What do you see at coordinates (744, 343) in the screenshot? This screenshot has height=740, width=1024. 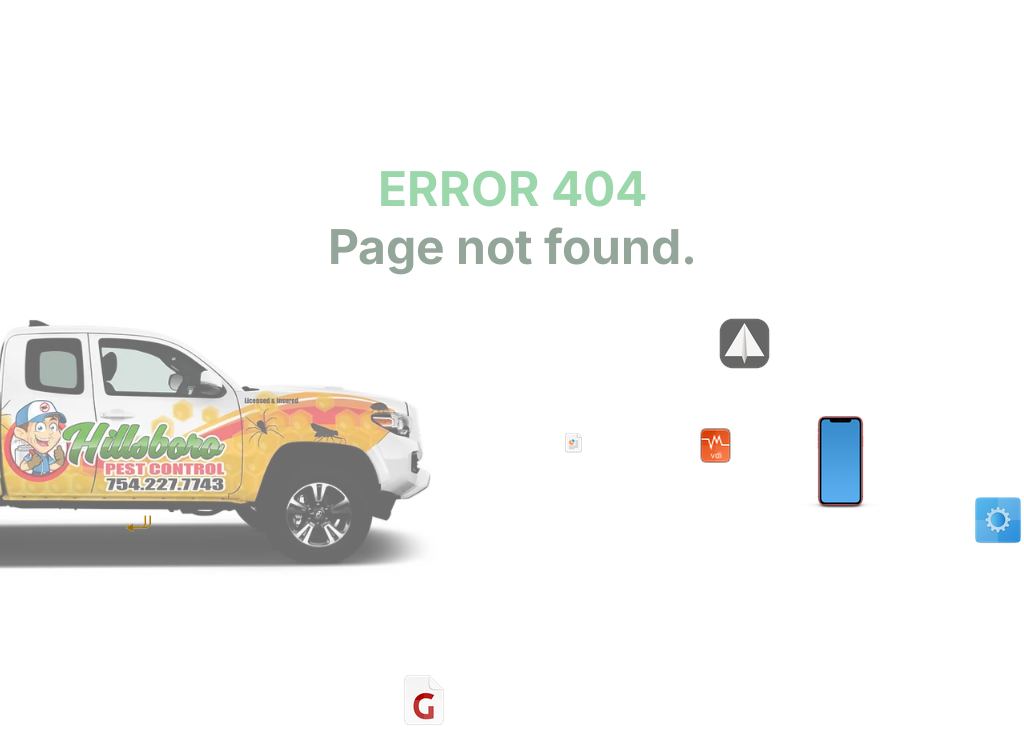 I see `send or share content` at bounding box center [744, 343].